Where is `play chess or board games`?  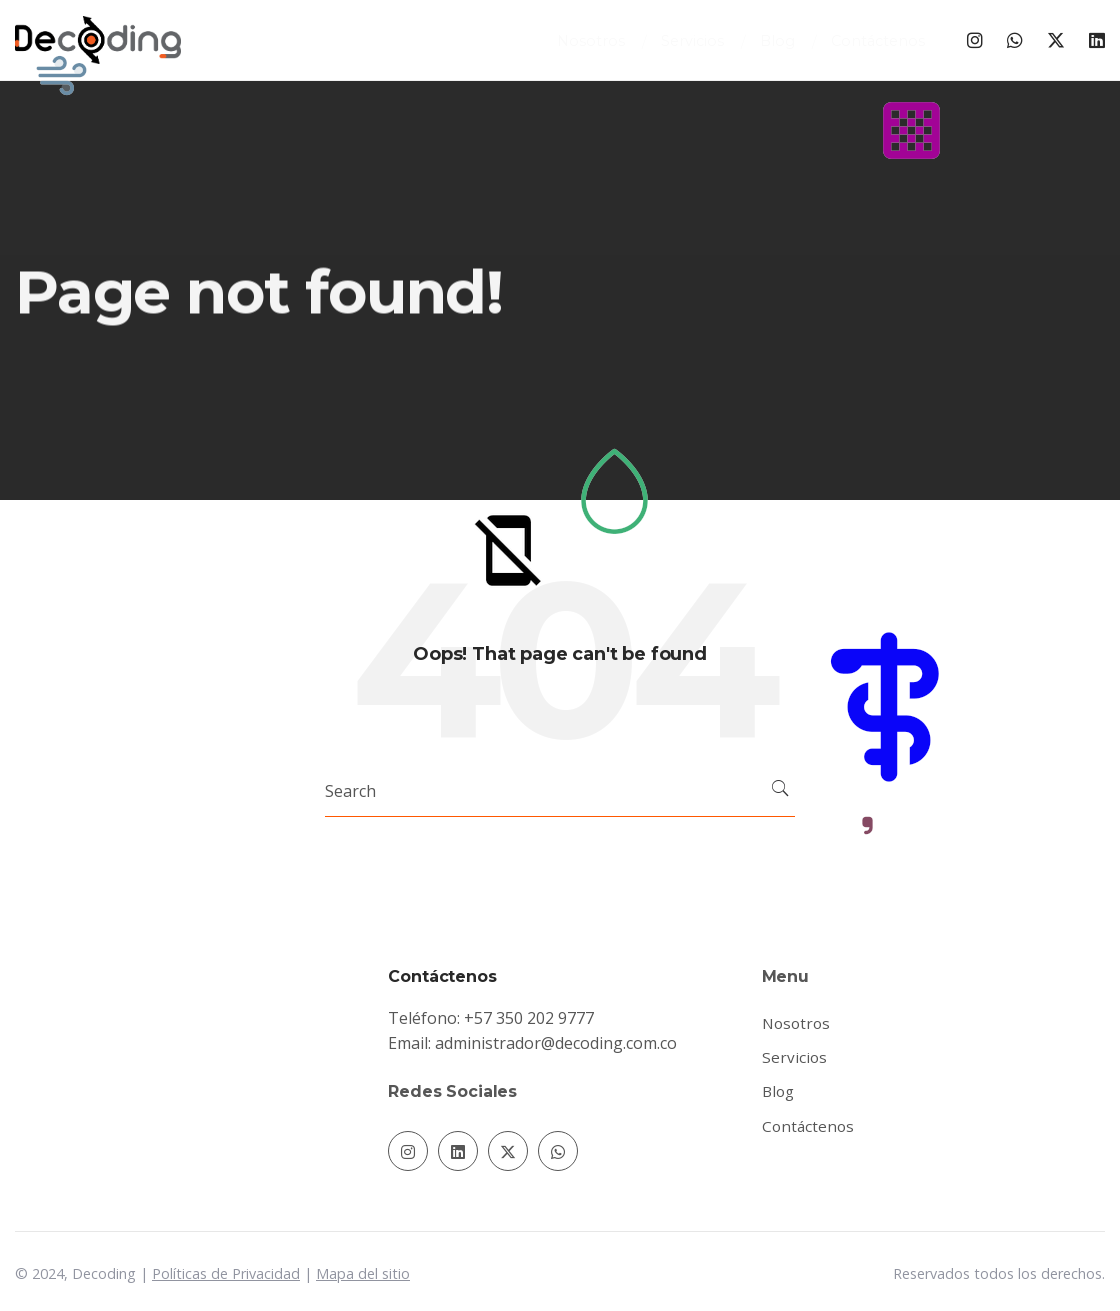 play chess or board games is located at coordinates (911, 130).